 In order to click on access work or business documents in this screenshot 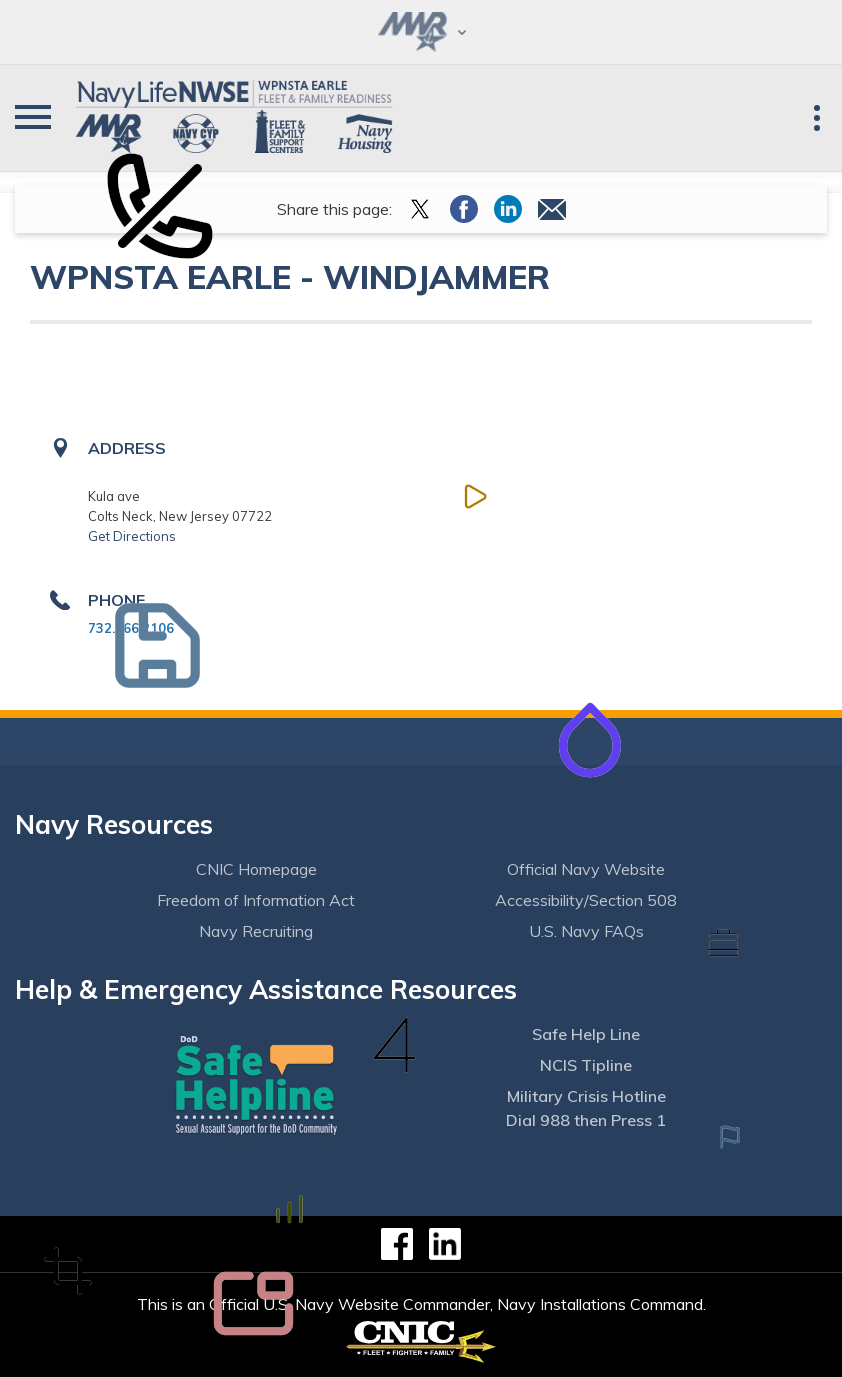, I will do `click(723, 943)`.